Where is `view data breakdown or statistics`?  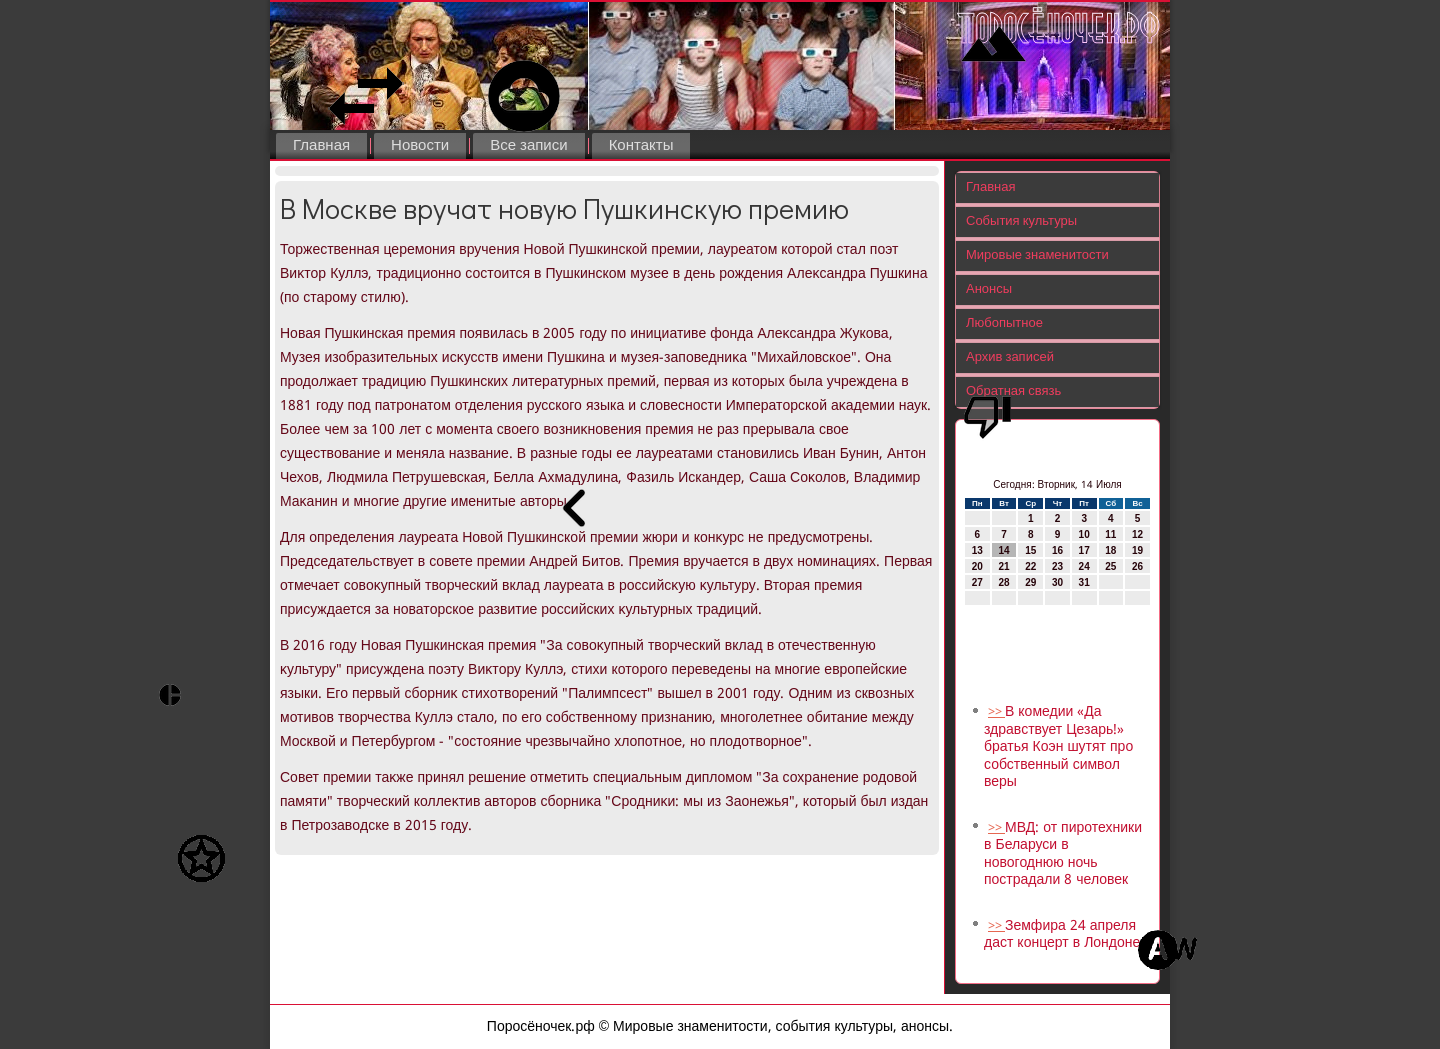 view data breakdown or statistics is located at coordinates (170, 695).